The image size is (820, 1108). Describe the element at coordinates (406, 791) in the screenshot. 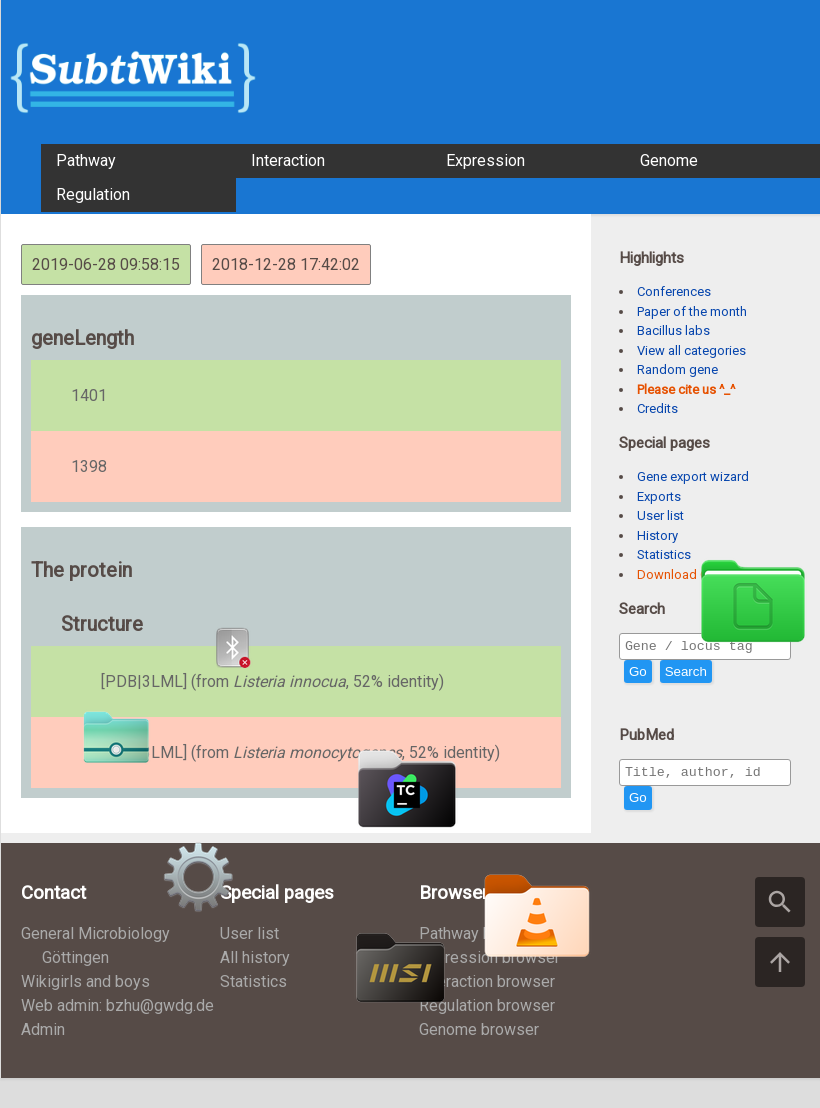

I see `open JetBrains TeamCity project folder` at that location.